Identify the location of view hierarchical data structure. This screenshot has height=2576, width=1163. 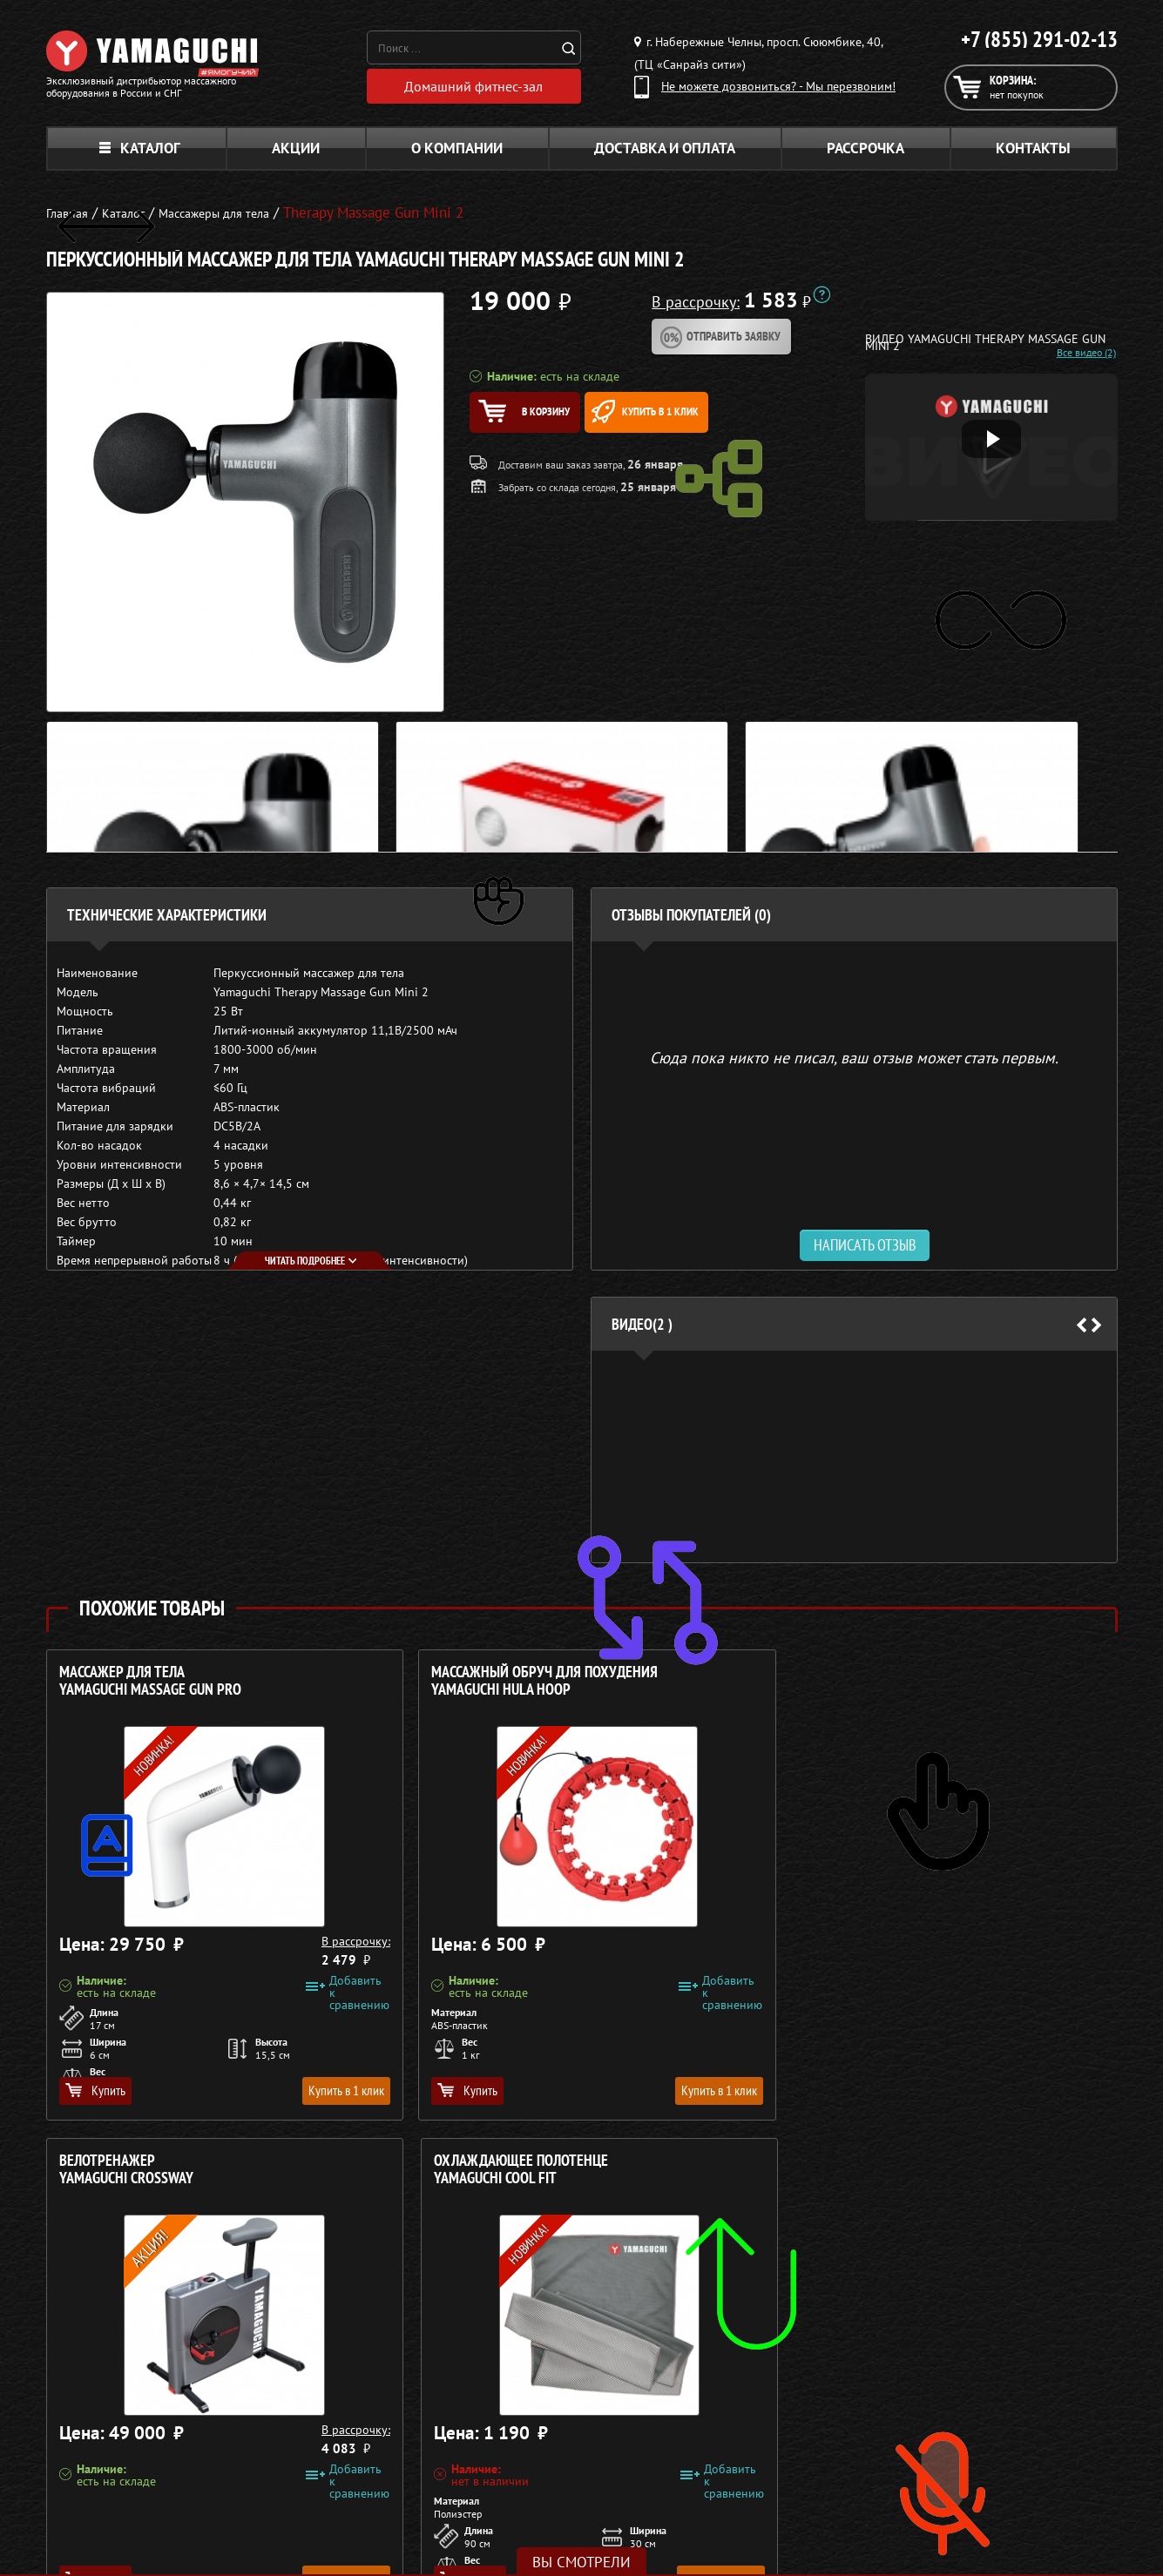
(723, 478).